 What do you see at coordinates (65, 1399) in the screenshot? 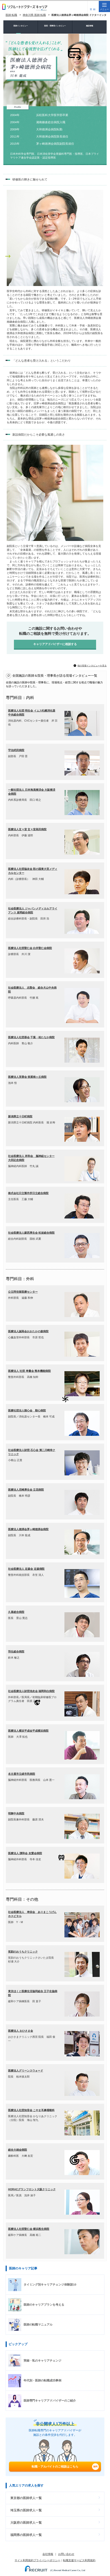
I see `access space or astronomy-themed content` at bounding box center [65, 1399].